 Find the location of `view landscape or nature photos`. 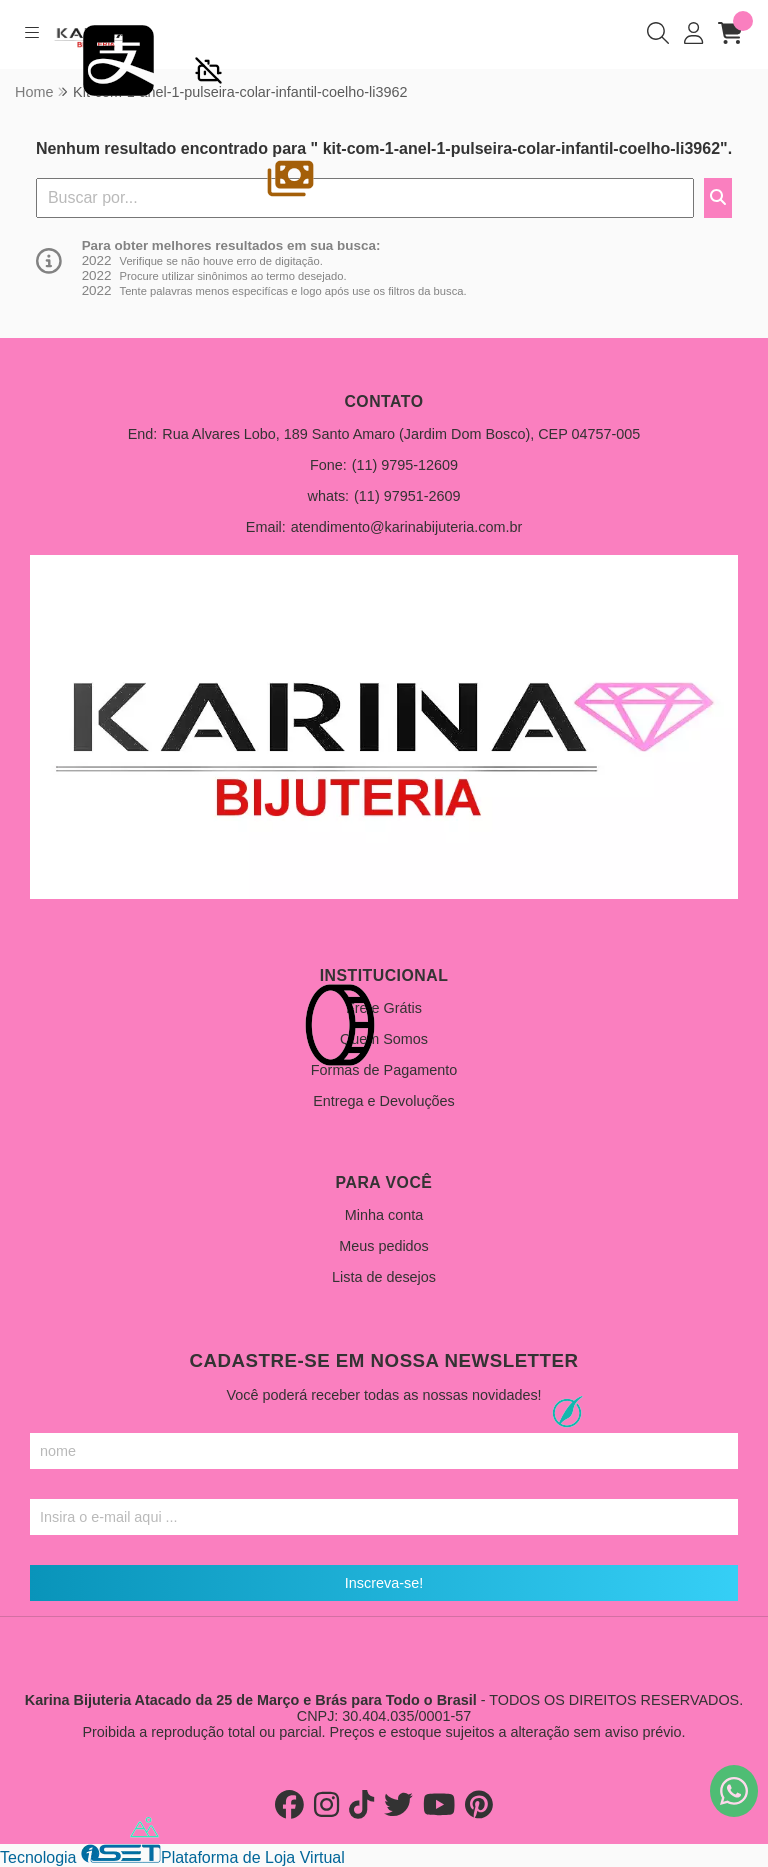

view landscape or nature photos is located at coordinates (144, 1828).